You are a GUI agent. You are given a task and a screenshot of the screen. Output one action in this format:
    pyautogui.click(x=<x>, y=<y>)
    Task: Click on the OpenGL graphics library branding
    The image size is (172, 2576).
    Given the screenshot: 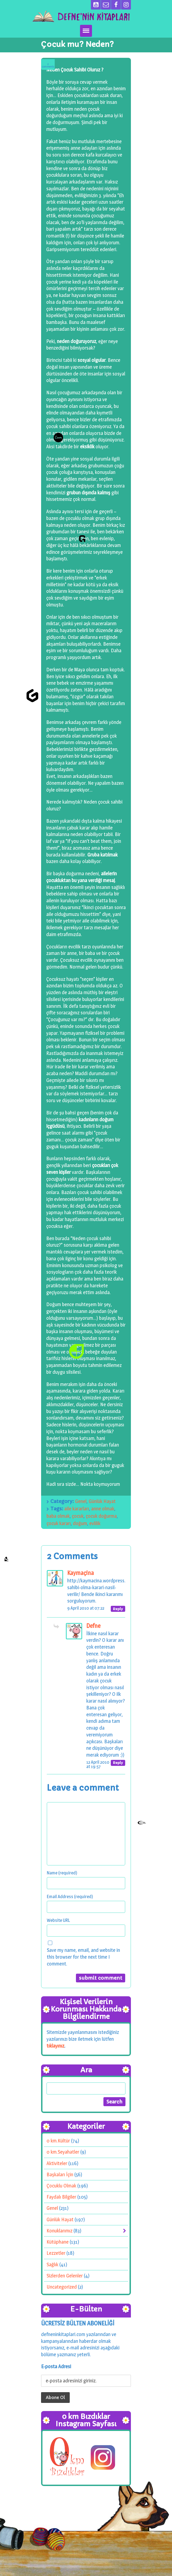 What is the action you would take?
    pyautogui.click(x=142, y=1823)
    